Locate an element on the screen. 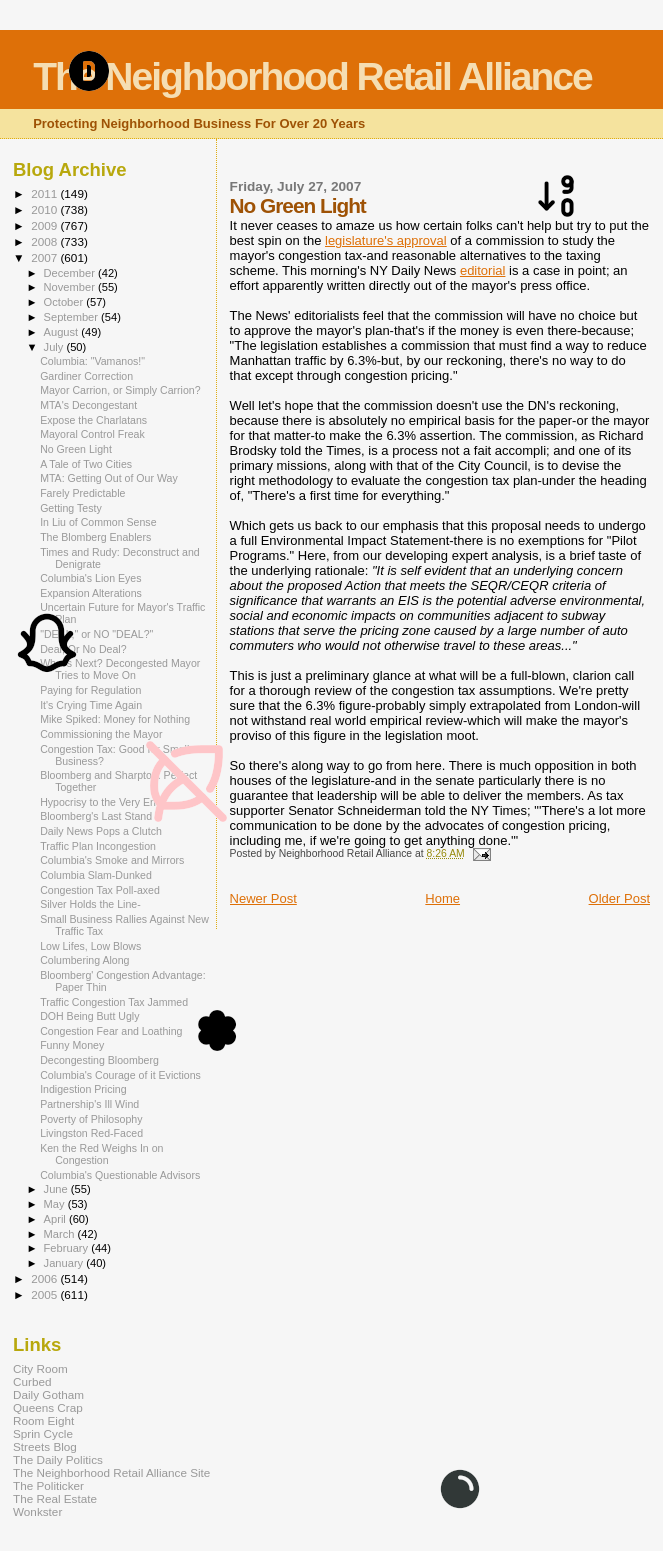 The image size is (663, 1551). sort numbers in descending order is located at coordinates (557, 196).